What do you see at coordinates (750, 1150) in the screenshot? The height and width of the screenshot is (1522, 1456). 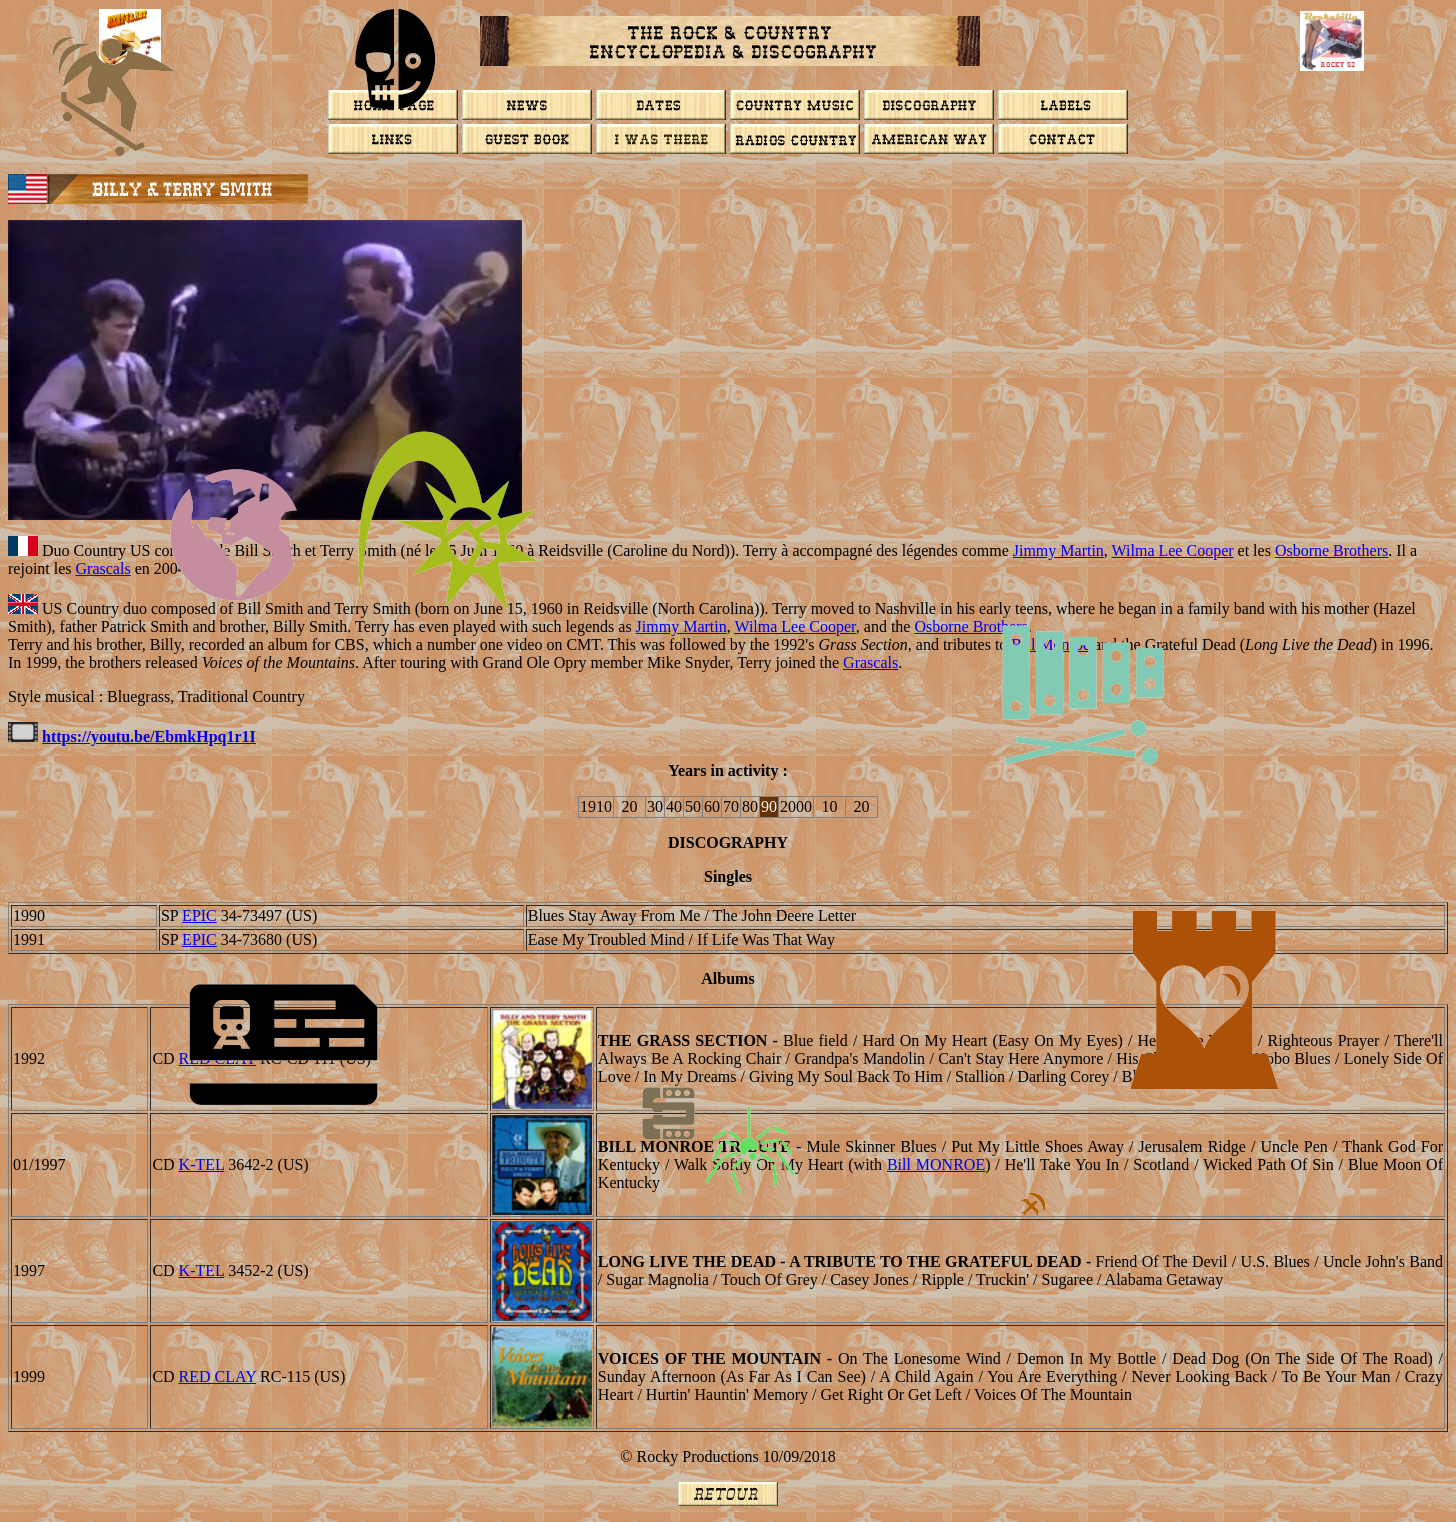 I see `indicates spider enemy or creature in game` at bounding box center [750, 1150].